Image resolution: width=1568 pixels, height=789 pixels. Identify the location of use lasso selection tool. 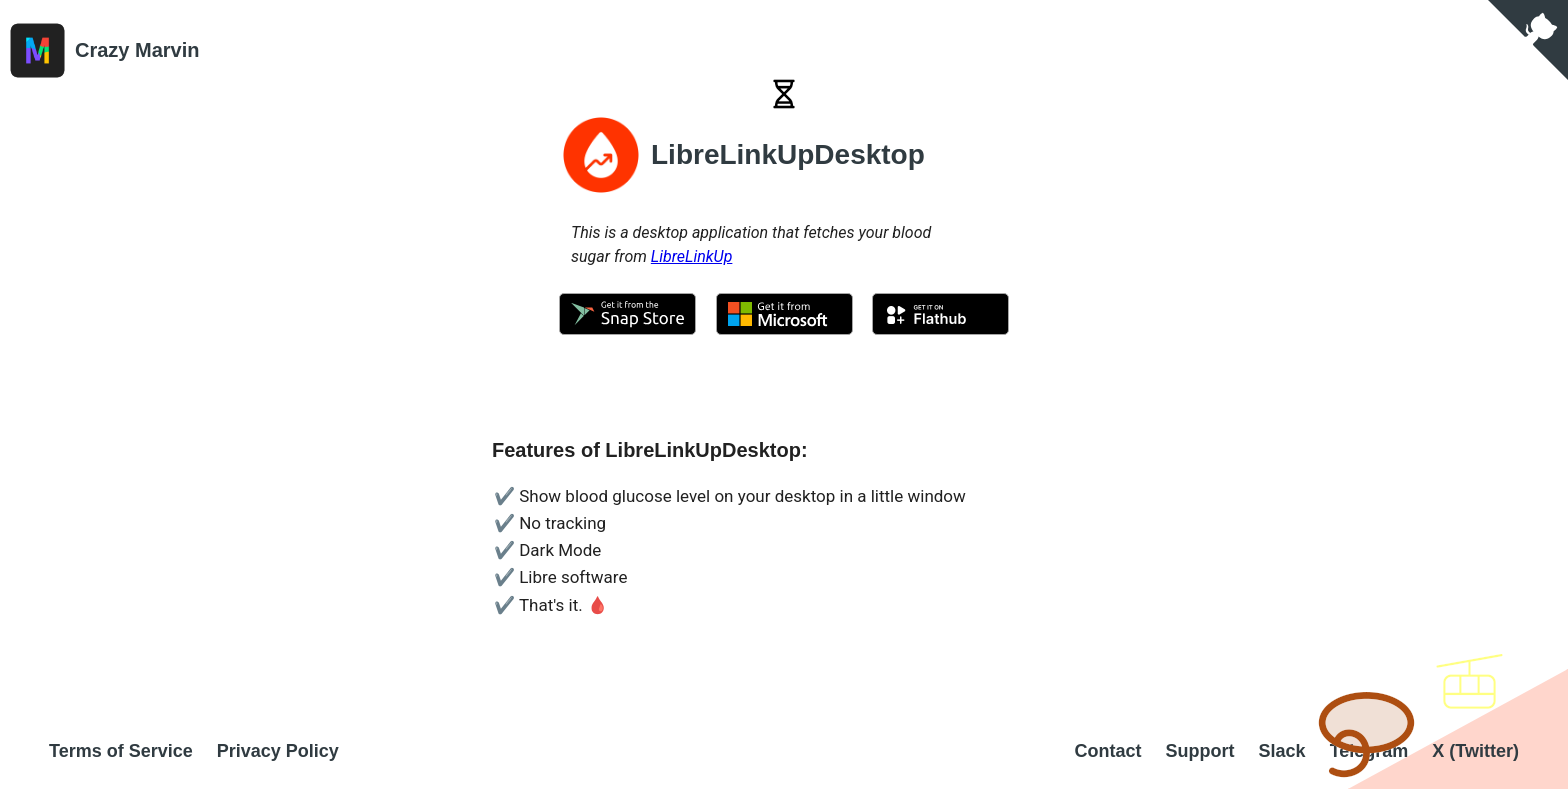
(1366, 729).